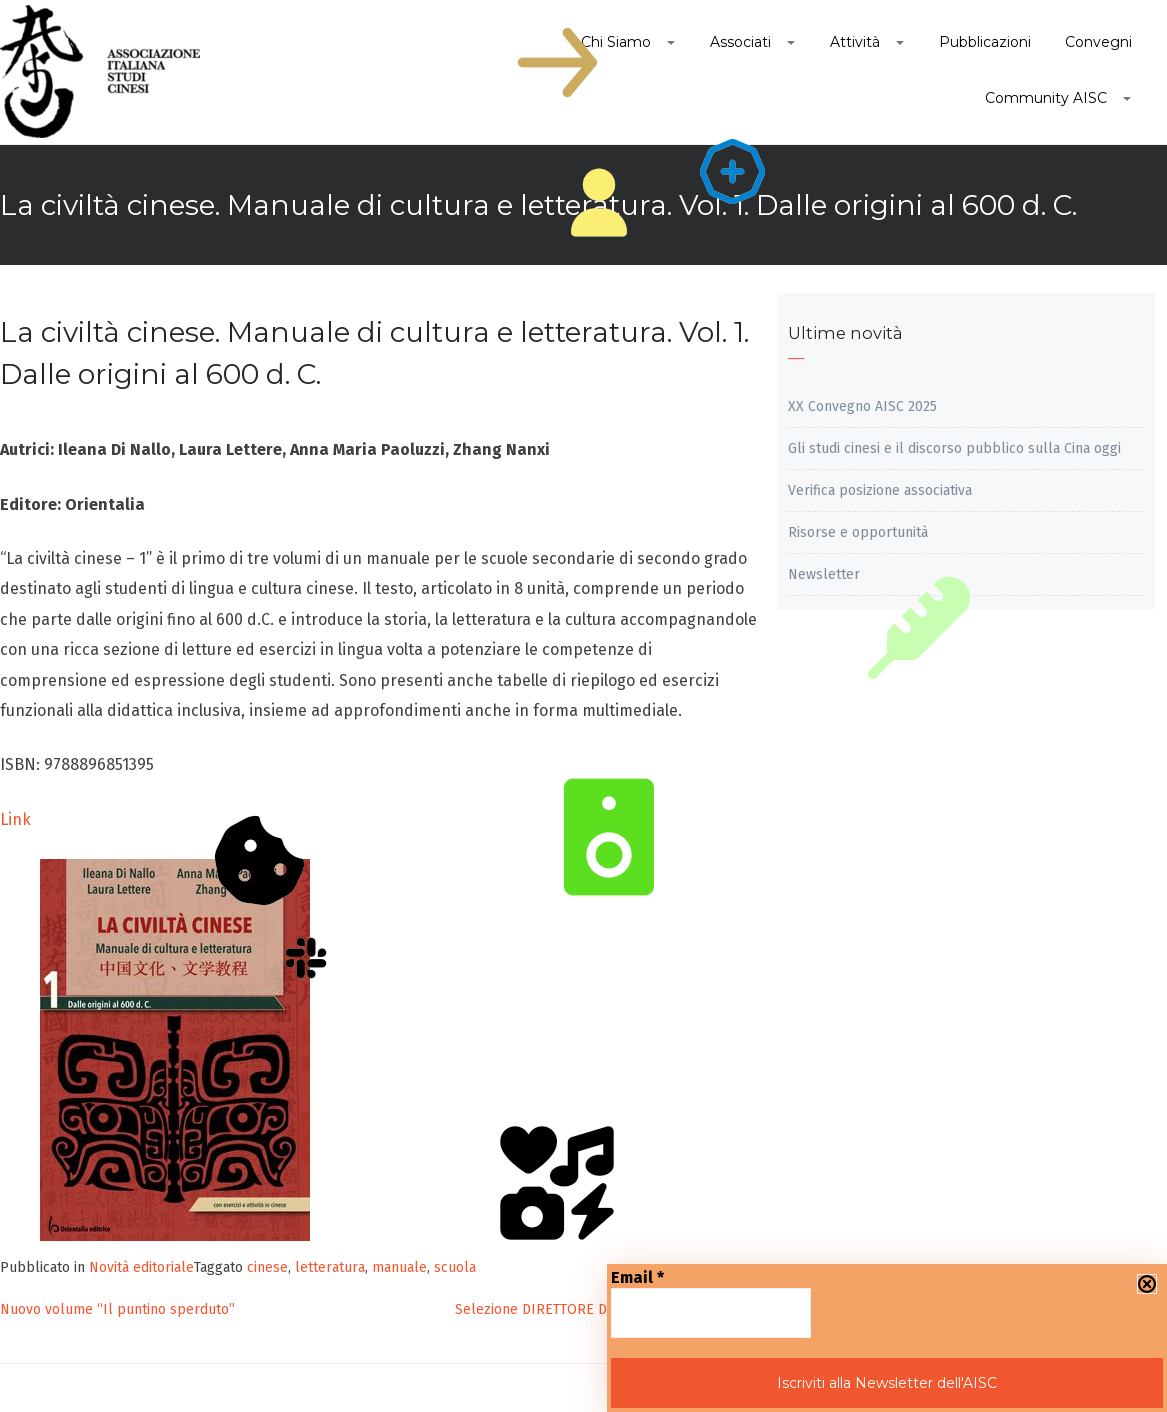 The image size is (1167, 1412). I want to click on manage cookie preferences and privacy settings, so click(259, 860).